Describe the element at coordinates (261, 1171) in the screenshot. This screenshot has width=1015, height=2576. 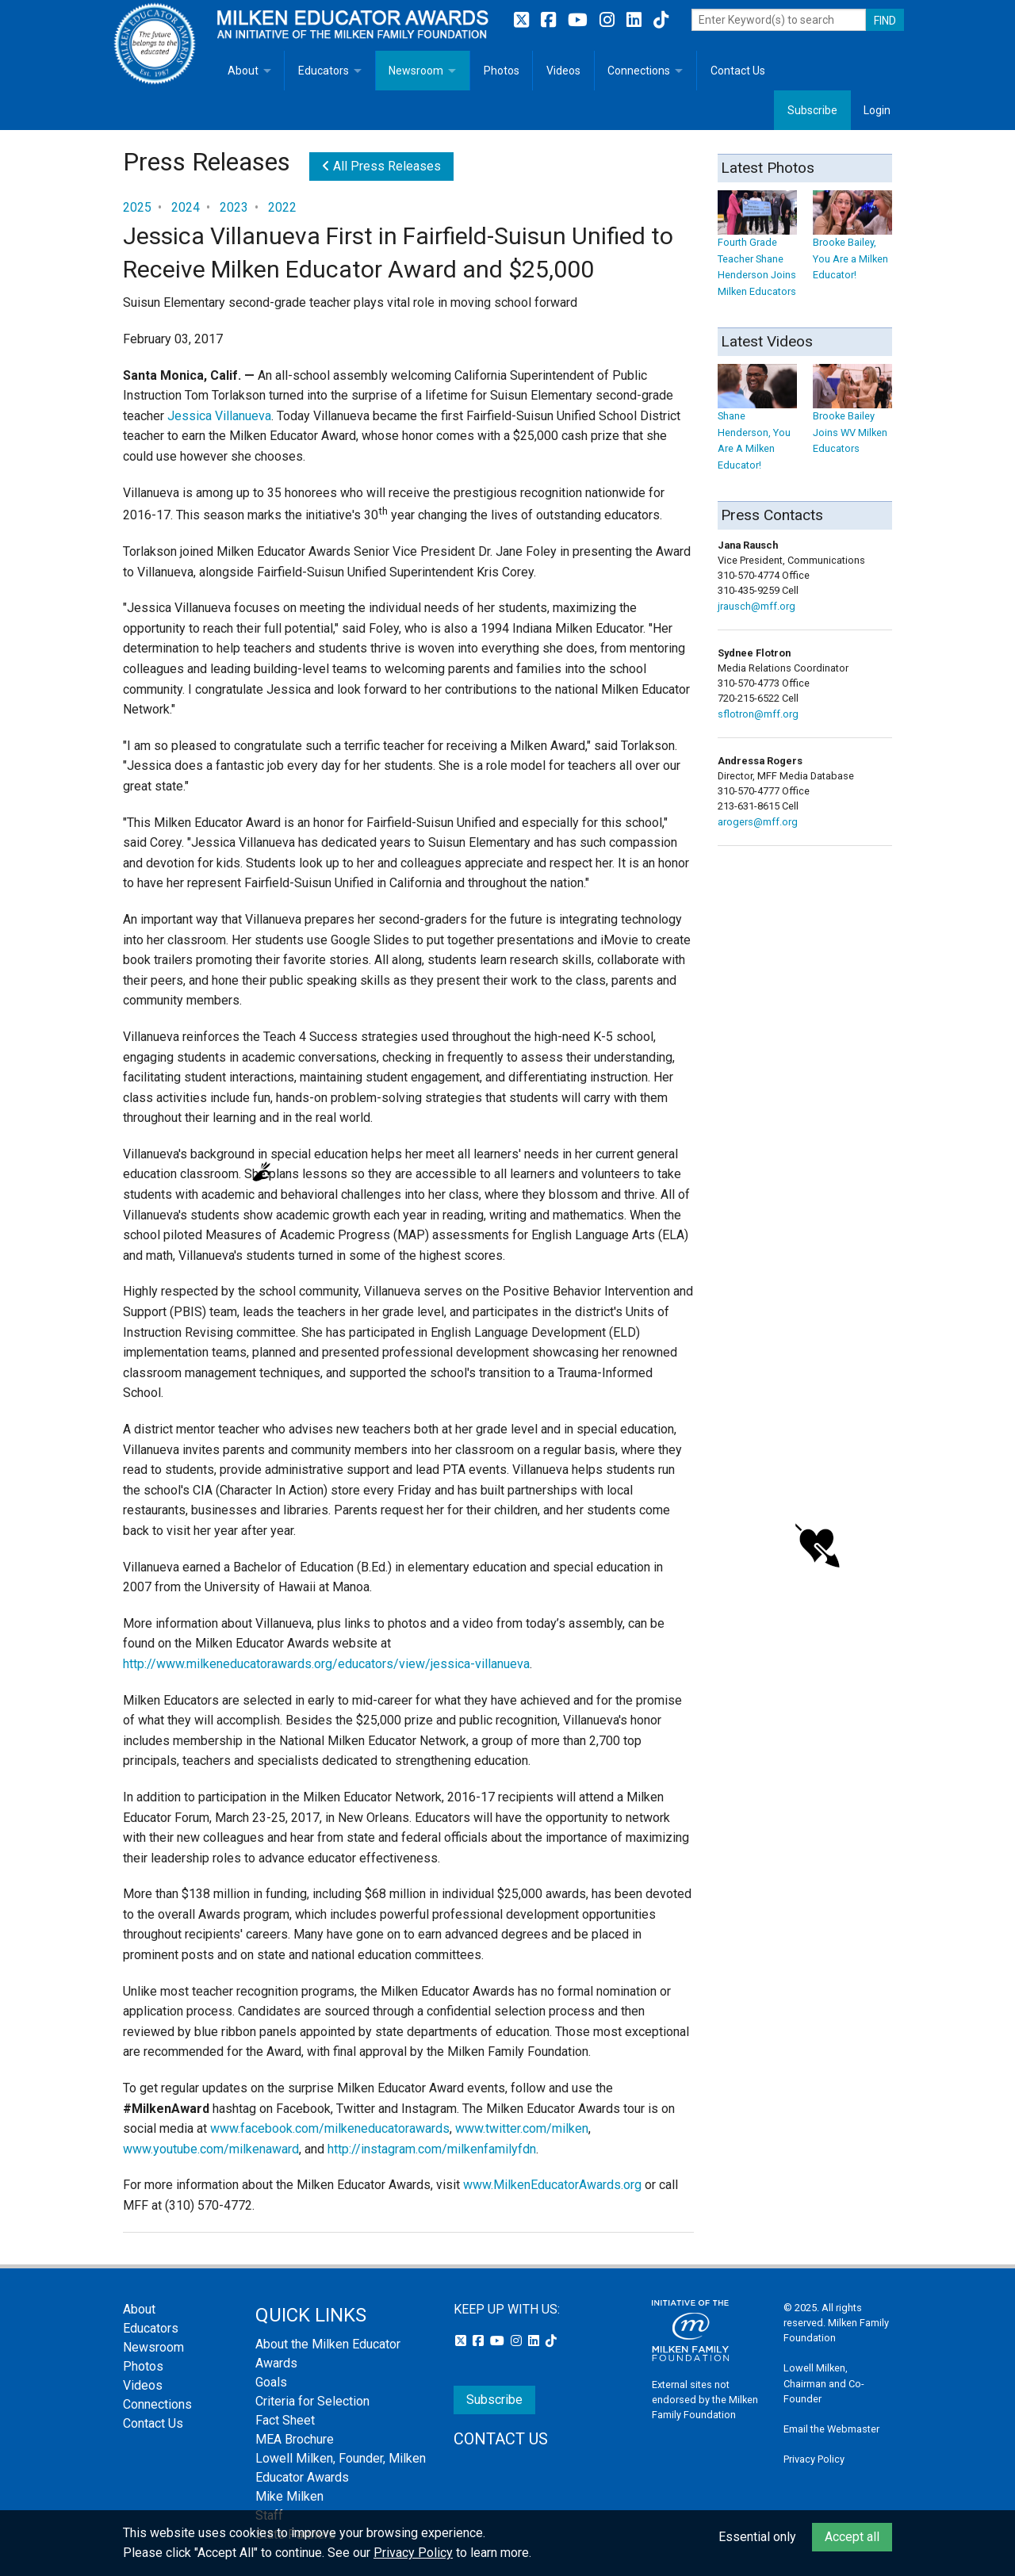
I see `confirm or approve an action` at that location.